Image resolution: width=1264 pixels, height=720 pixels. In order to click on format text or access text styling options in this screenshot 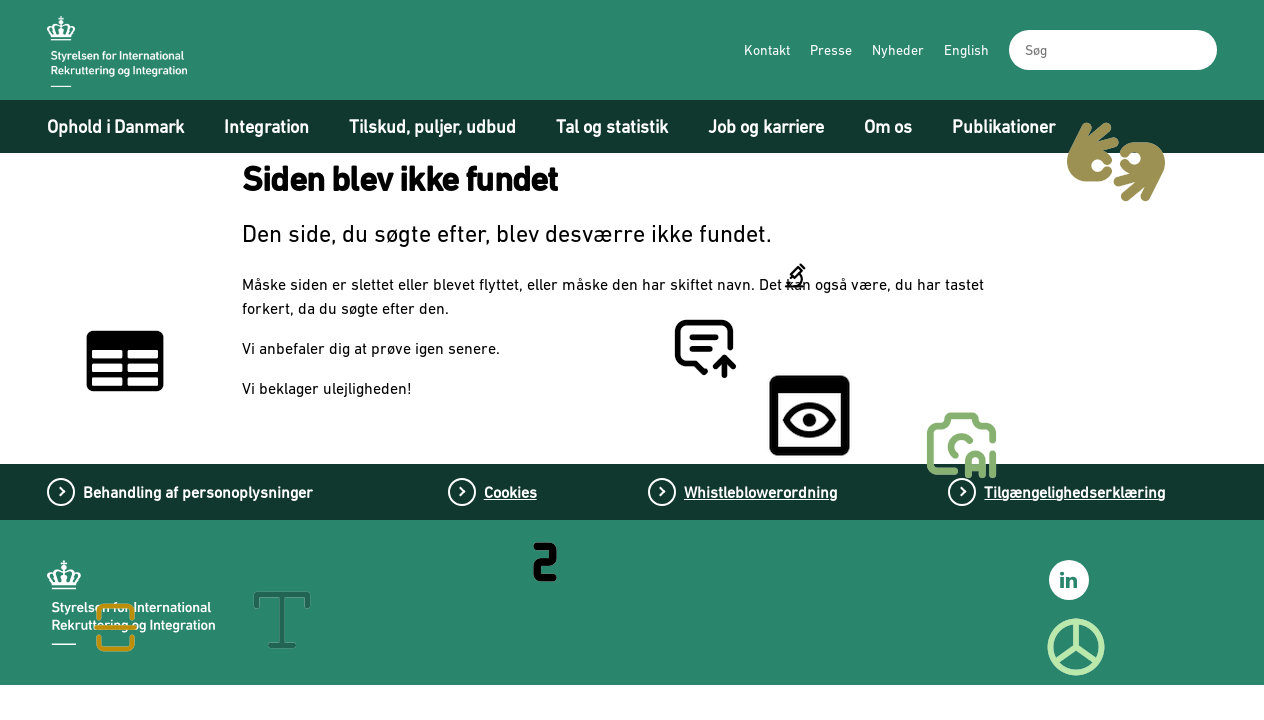, I will do `click(282, 620)`.